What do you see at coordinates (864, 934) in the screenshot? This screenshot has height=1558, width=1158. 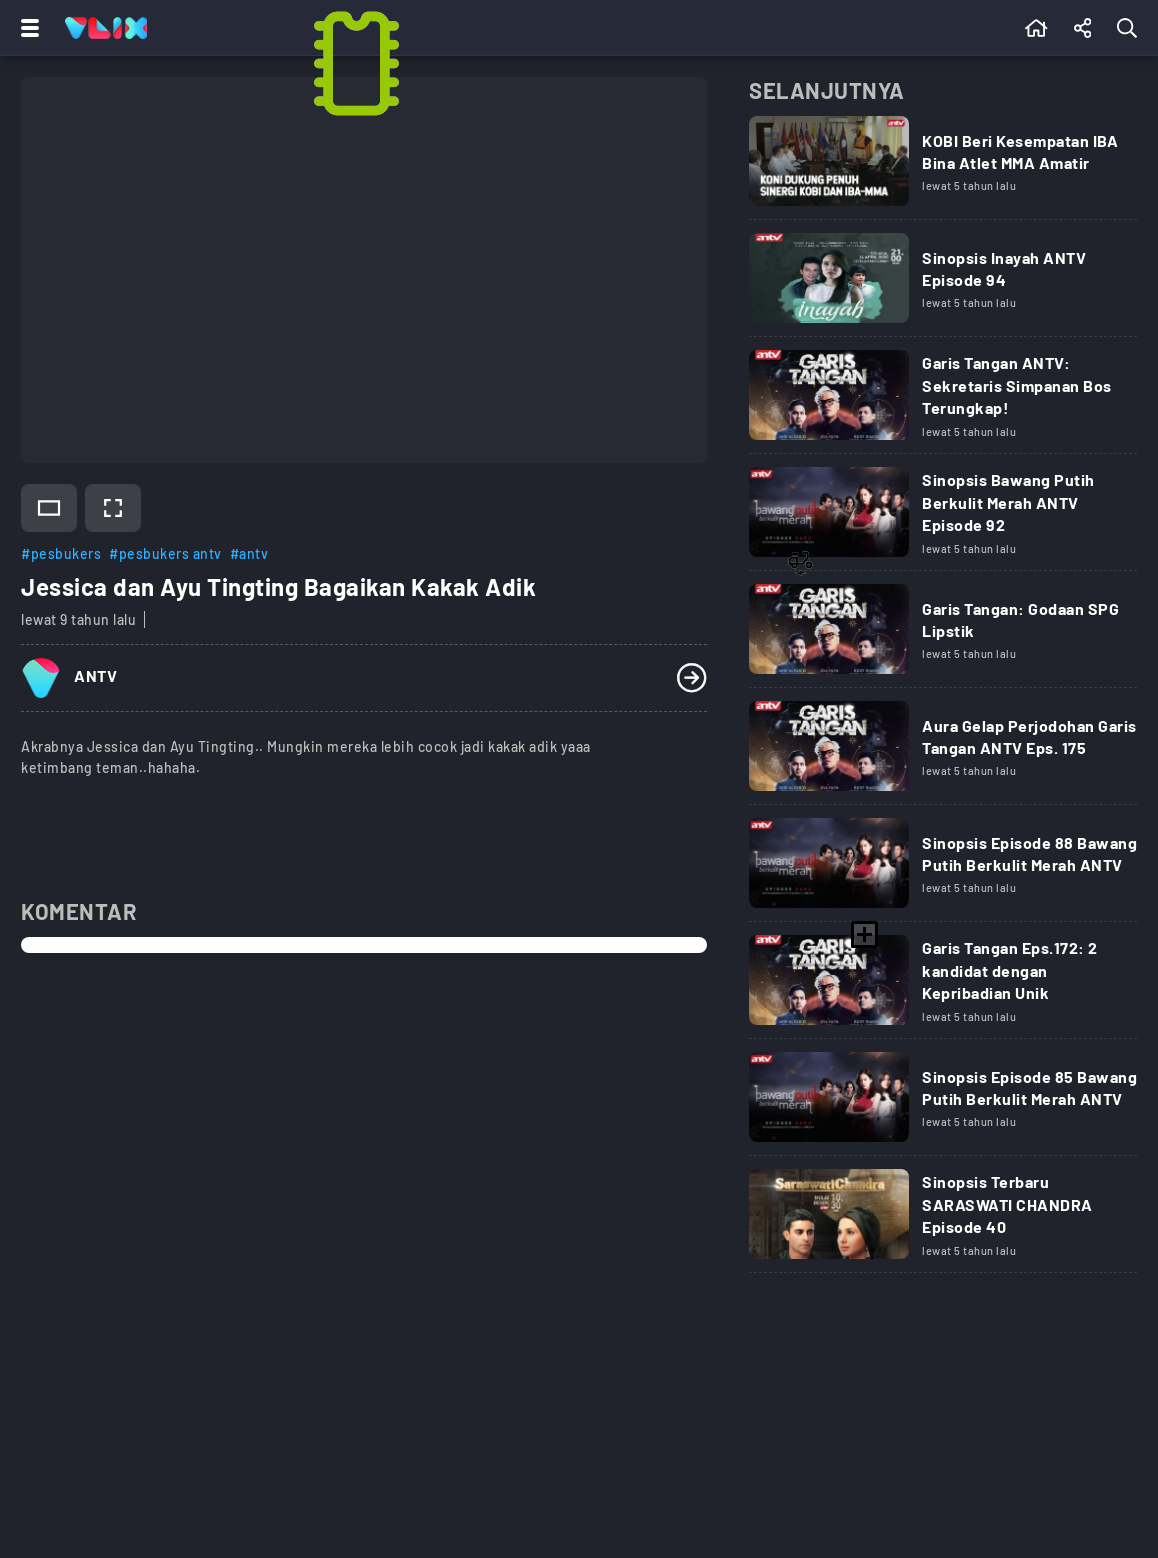 I see `add a new item or content` at bounding box center [864, 934].